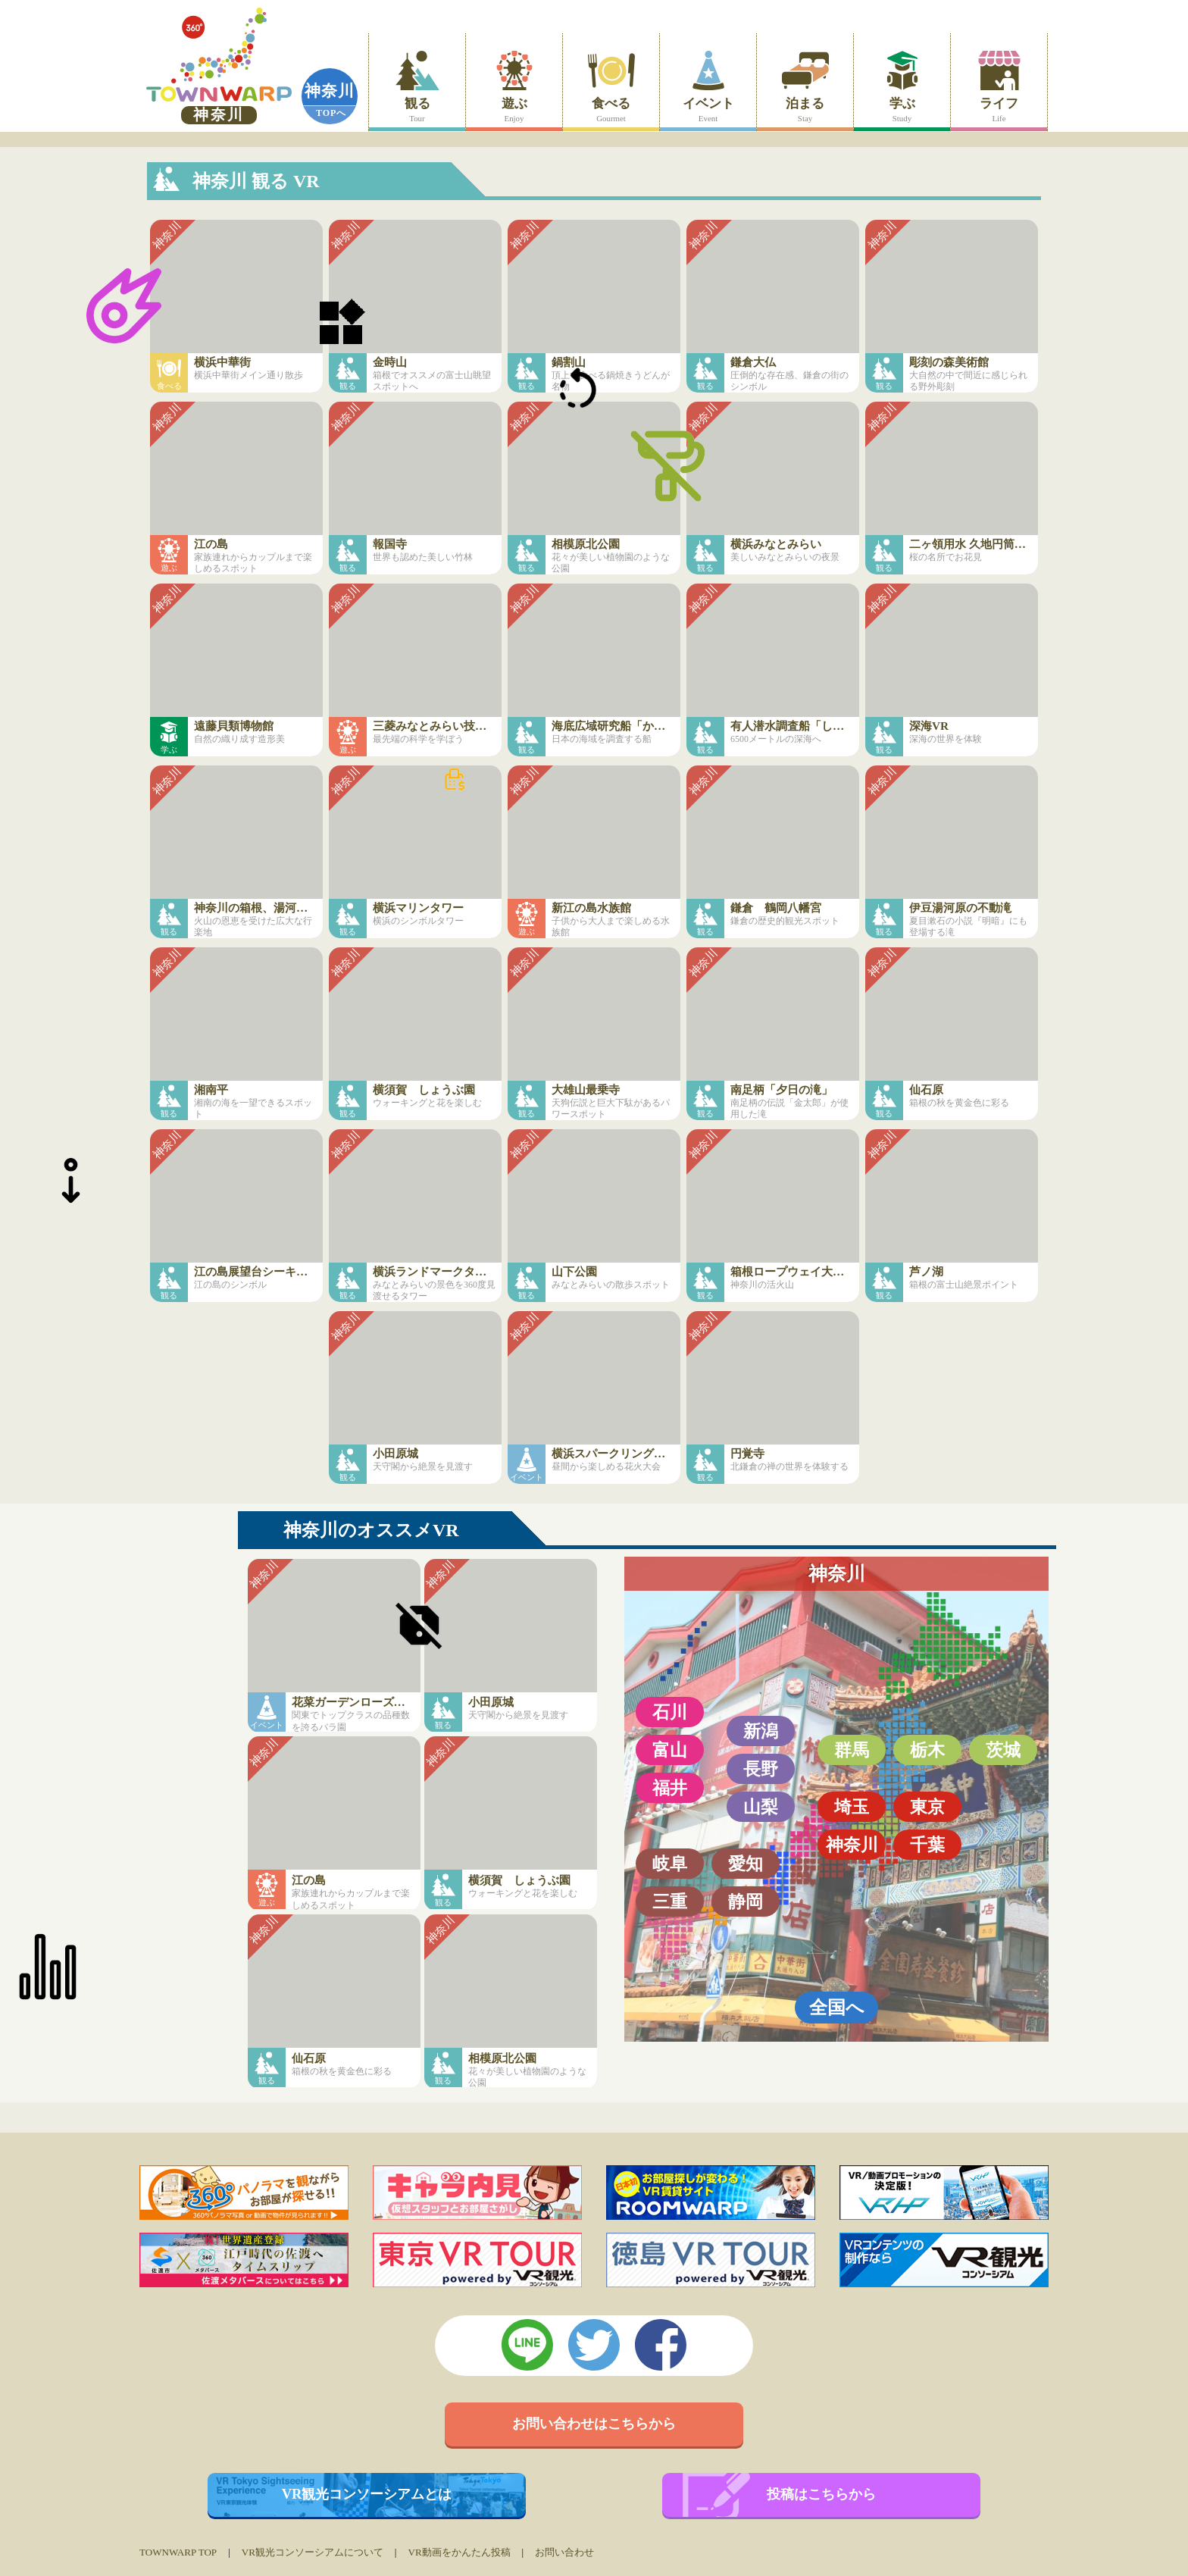 This screenshot has height=2576, width=1188. What do you see at coordinates (48, 1967) in the screenshot?
I see `view statistics and analytics` at bounding box center [48, 1967].